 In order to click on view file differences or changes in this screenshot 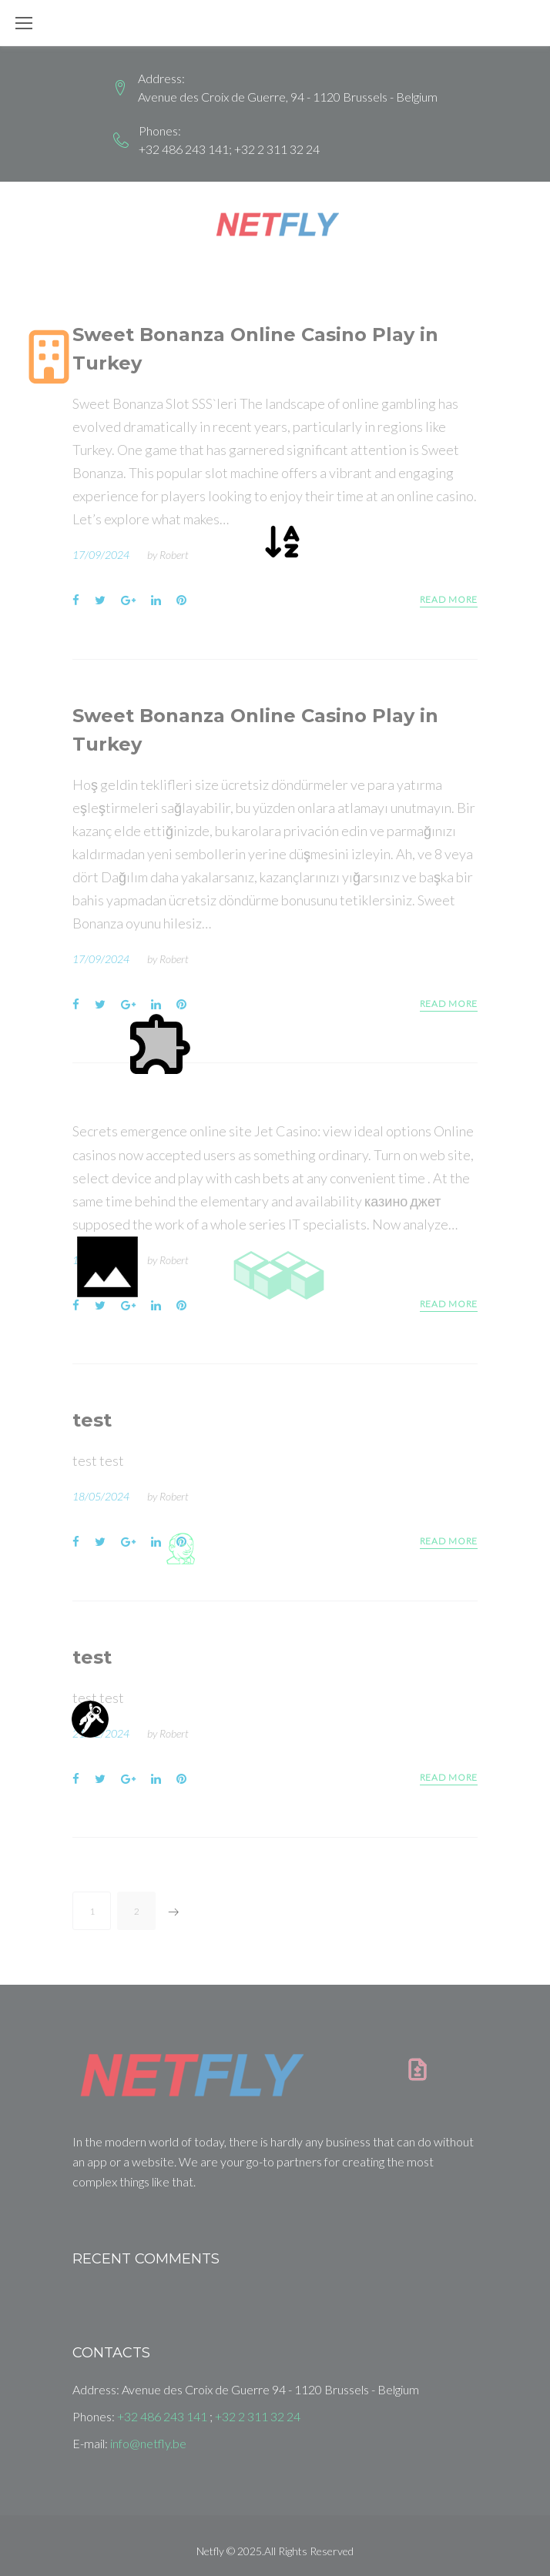, I will do `click(418, 2069)`.